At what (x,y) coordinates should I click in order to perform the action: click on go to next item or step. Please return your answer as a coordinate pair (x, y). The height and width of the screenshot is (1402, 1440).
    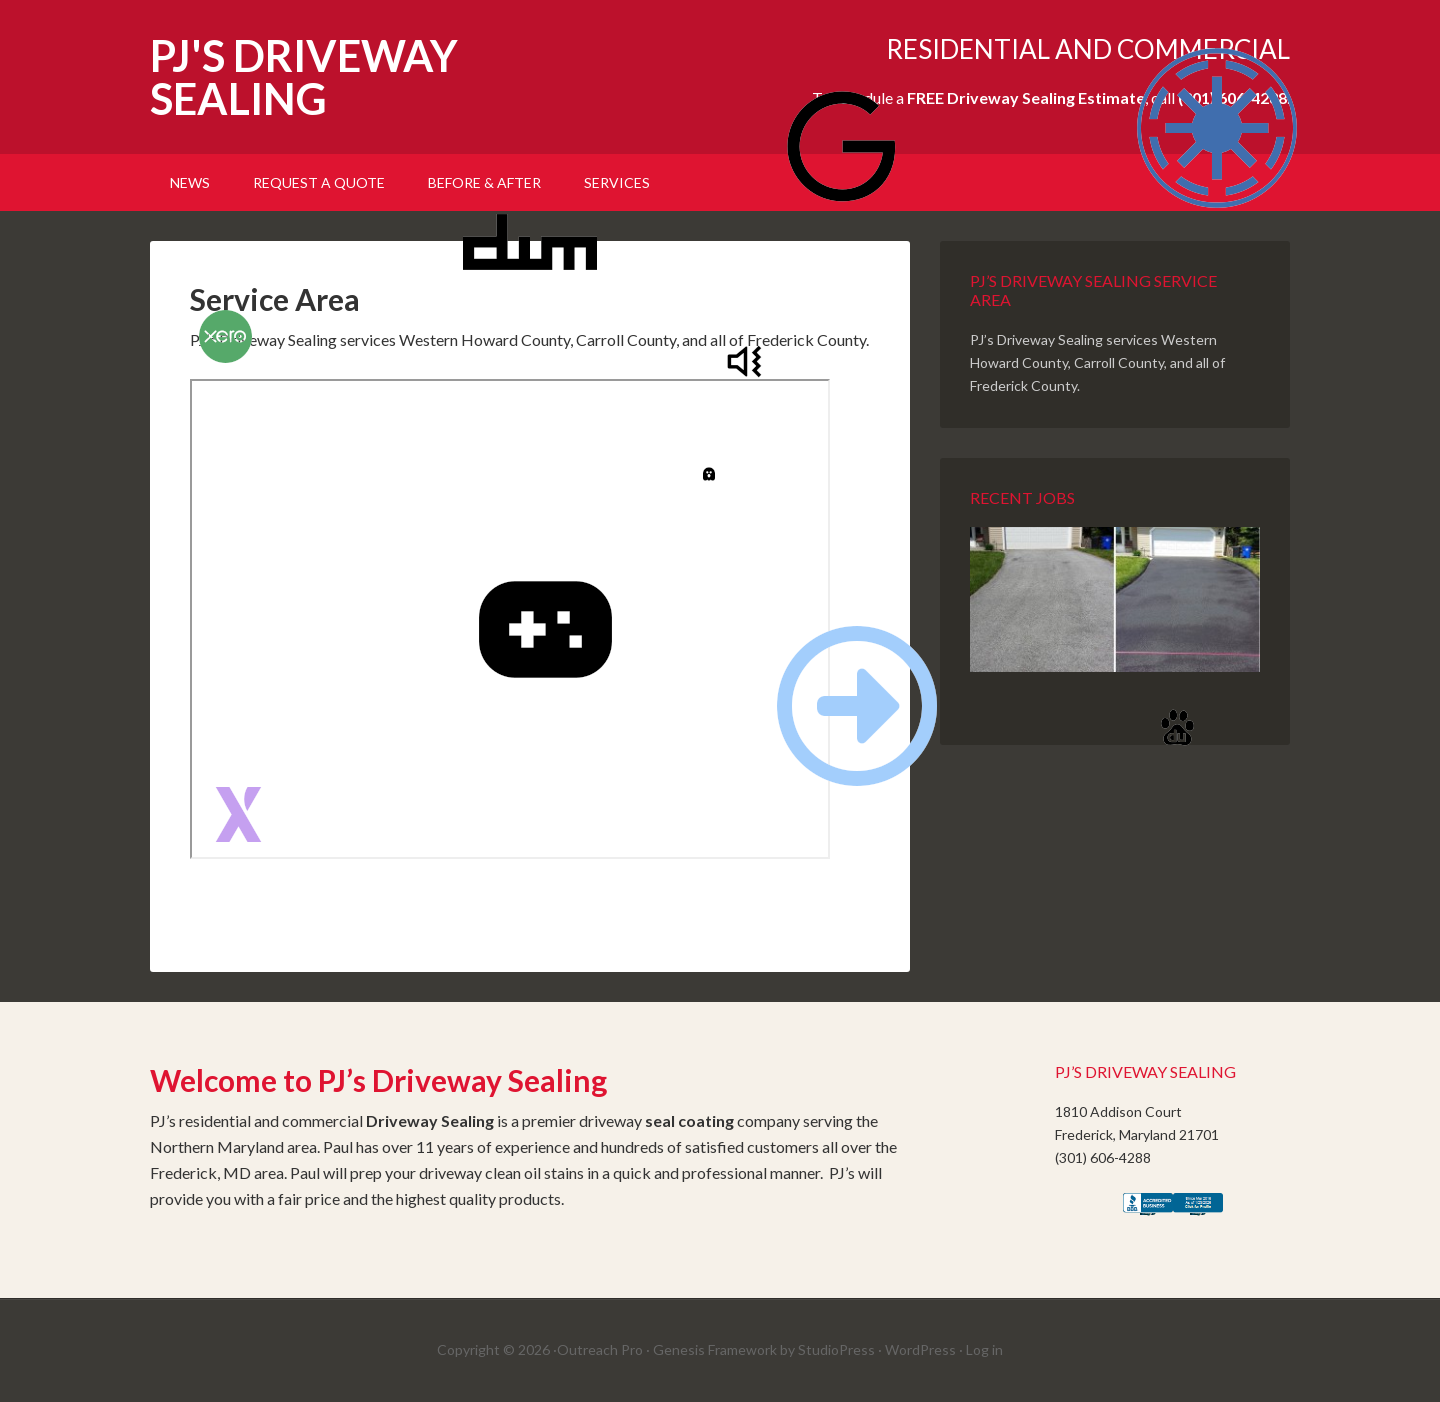
    Looking at the image, I should click on (857, 706).